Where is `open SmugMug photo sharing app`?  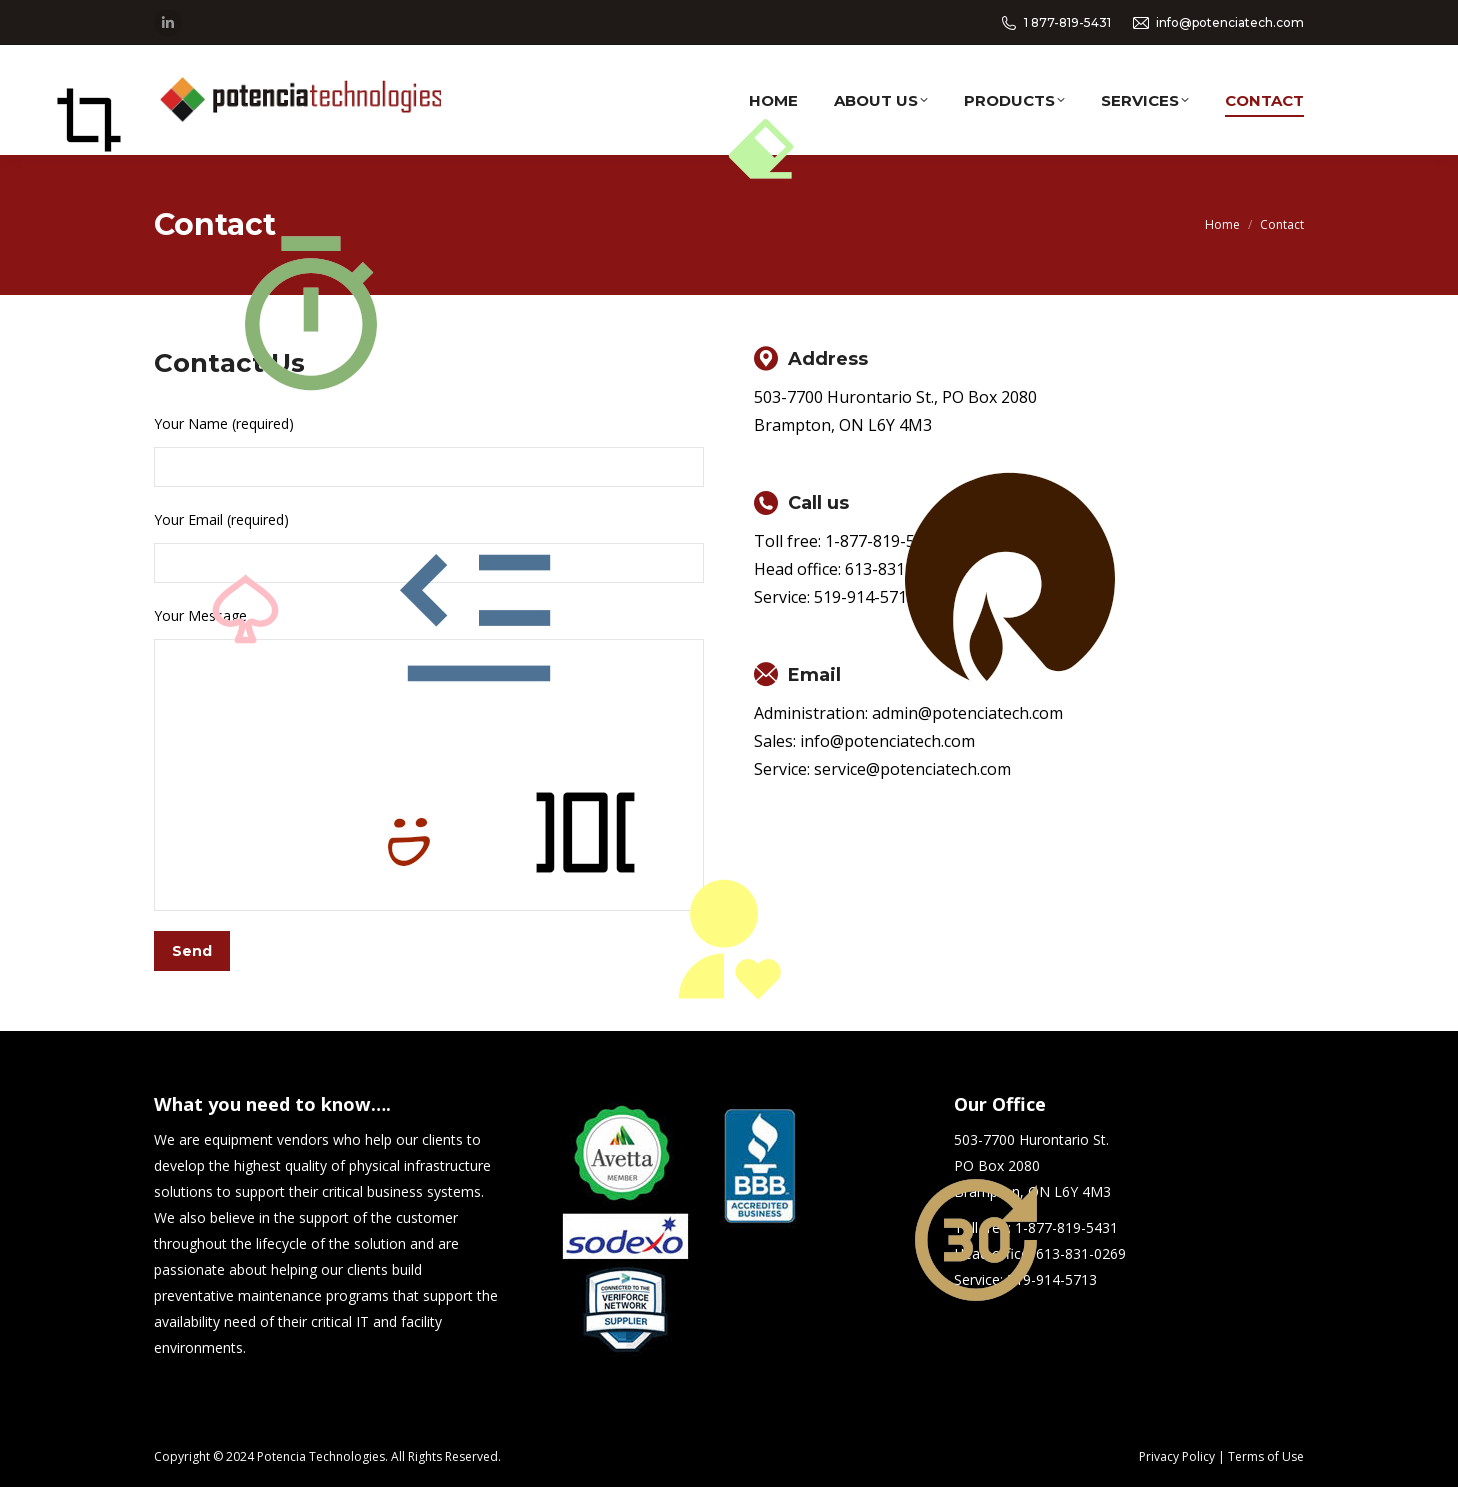
open SmugMug photo sharing app is located at coordinates (409, 842).